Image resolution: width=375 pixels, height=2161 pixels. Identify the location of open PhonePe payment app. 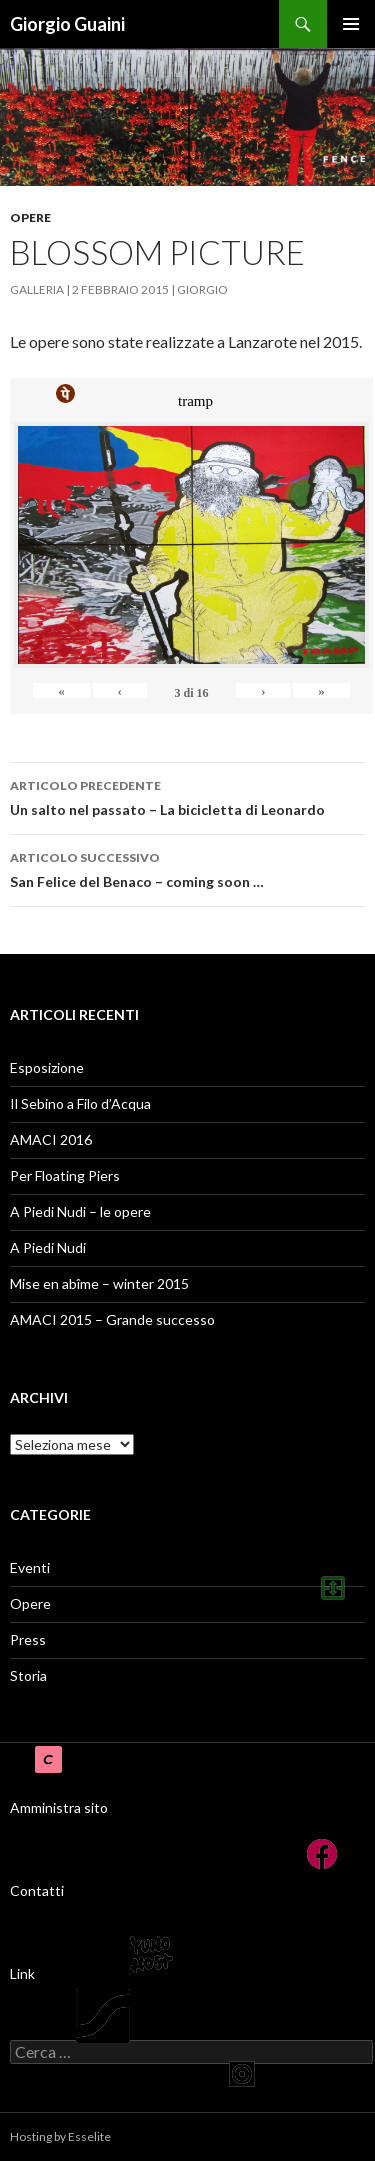
(65, 393).